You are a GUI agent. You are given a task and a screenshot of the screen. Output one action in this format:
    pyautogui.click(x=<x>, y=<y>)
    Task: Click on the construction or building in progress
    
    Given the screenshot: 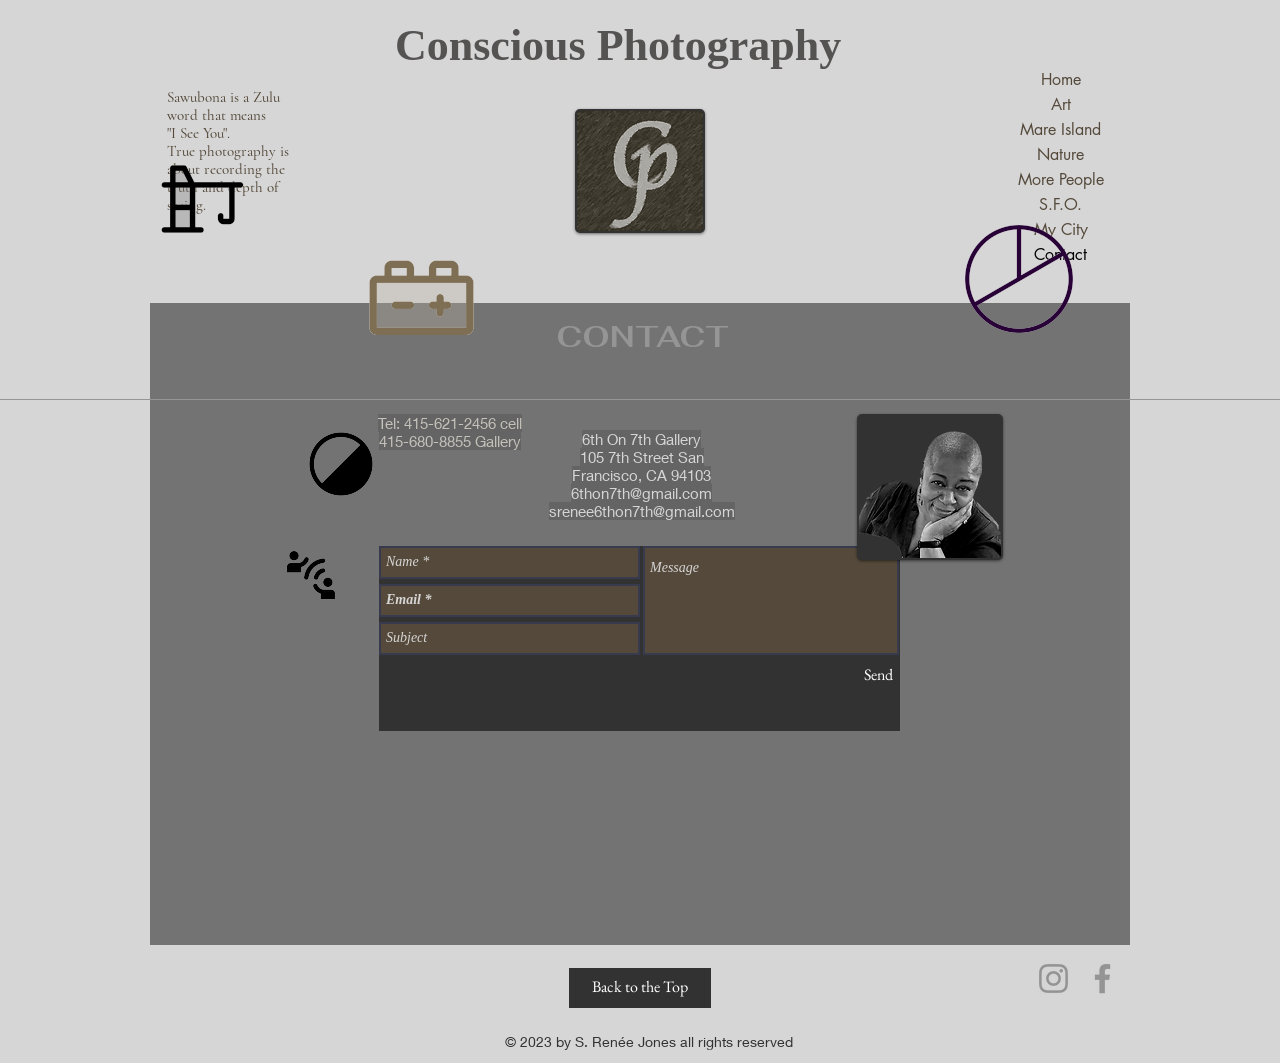 What is the action you would take?
    pyautogui.click(x=201, y=199)
    